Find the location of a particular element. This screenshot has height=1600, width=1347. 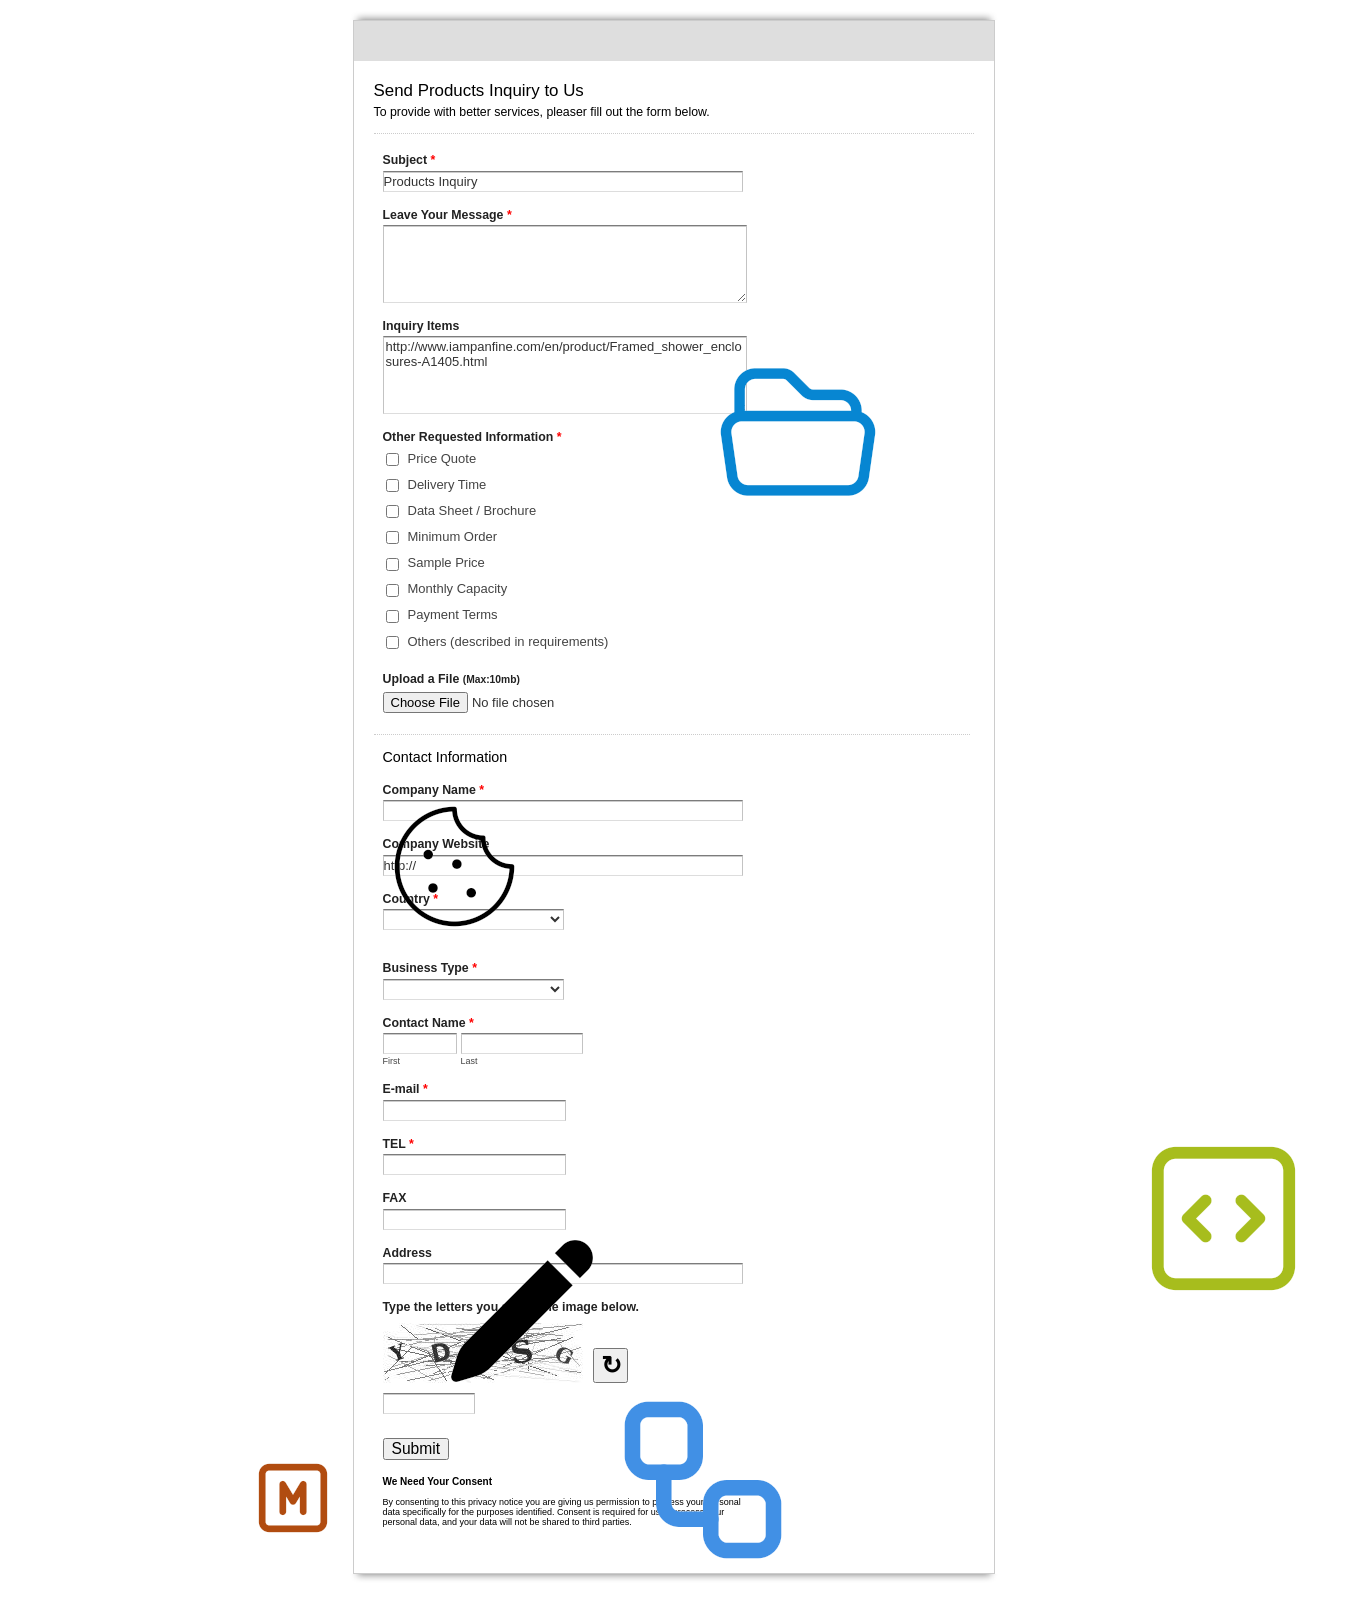

view or edit source code is located at coordinates (1223, 1218).